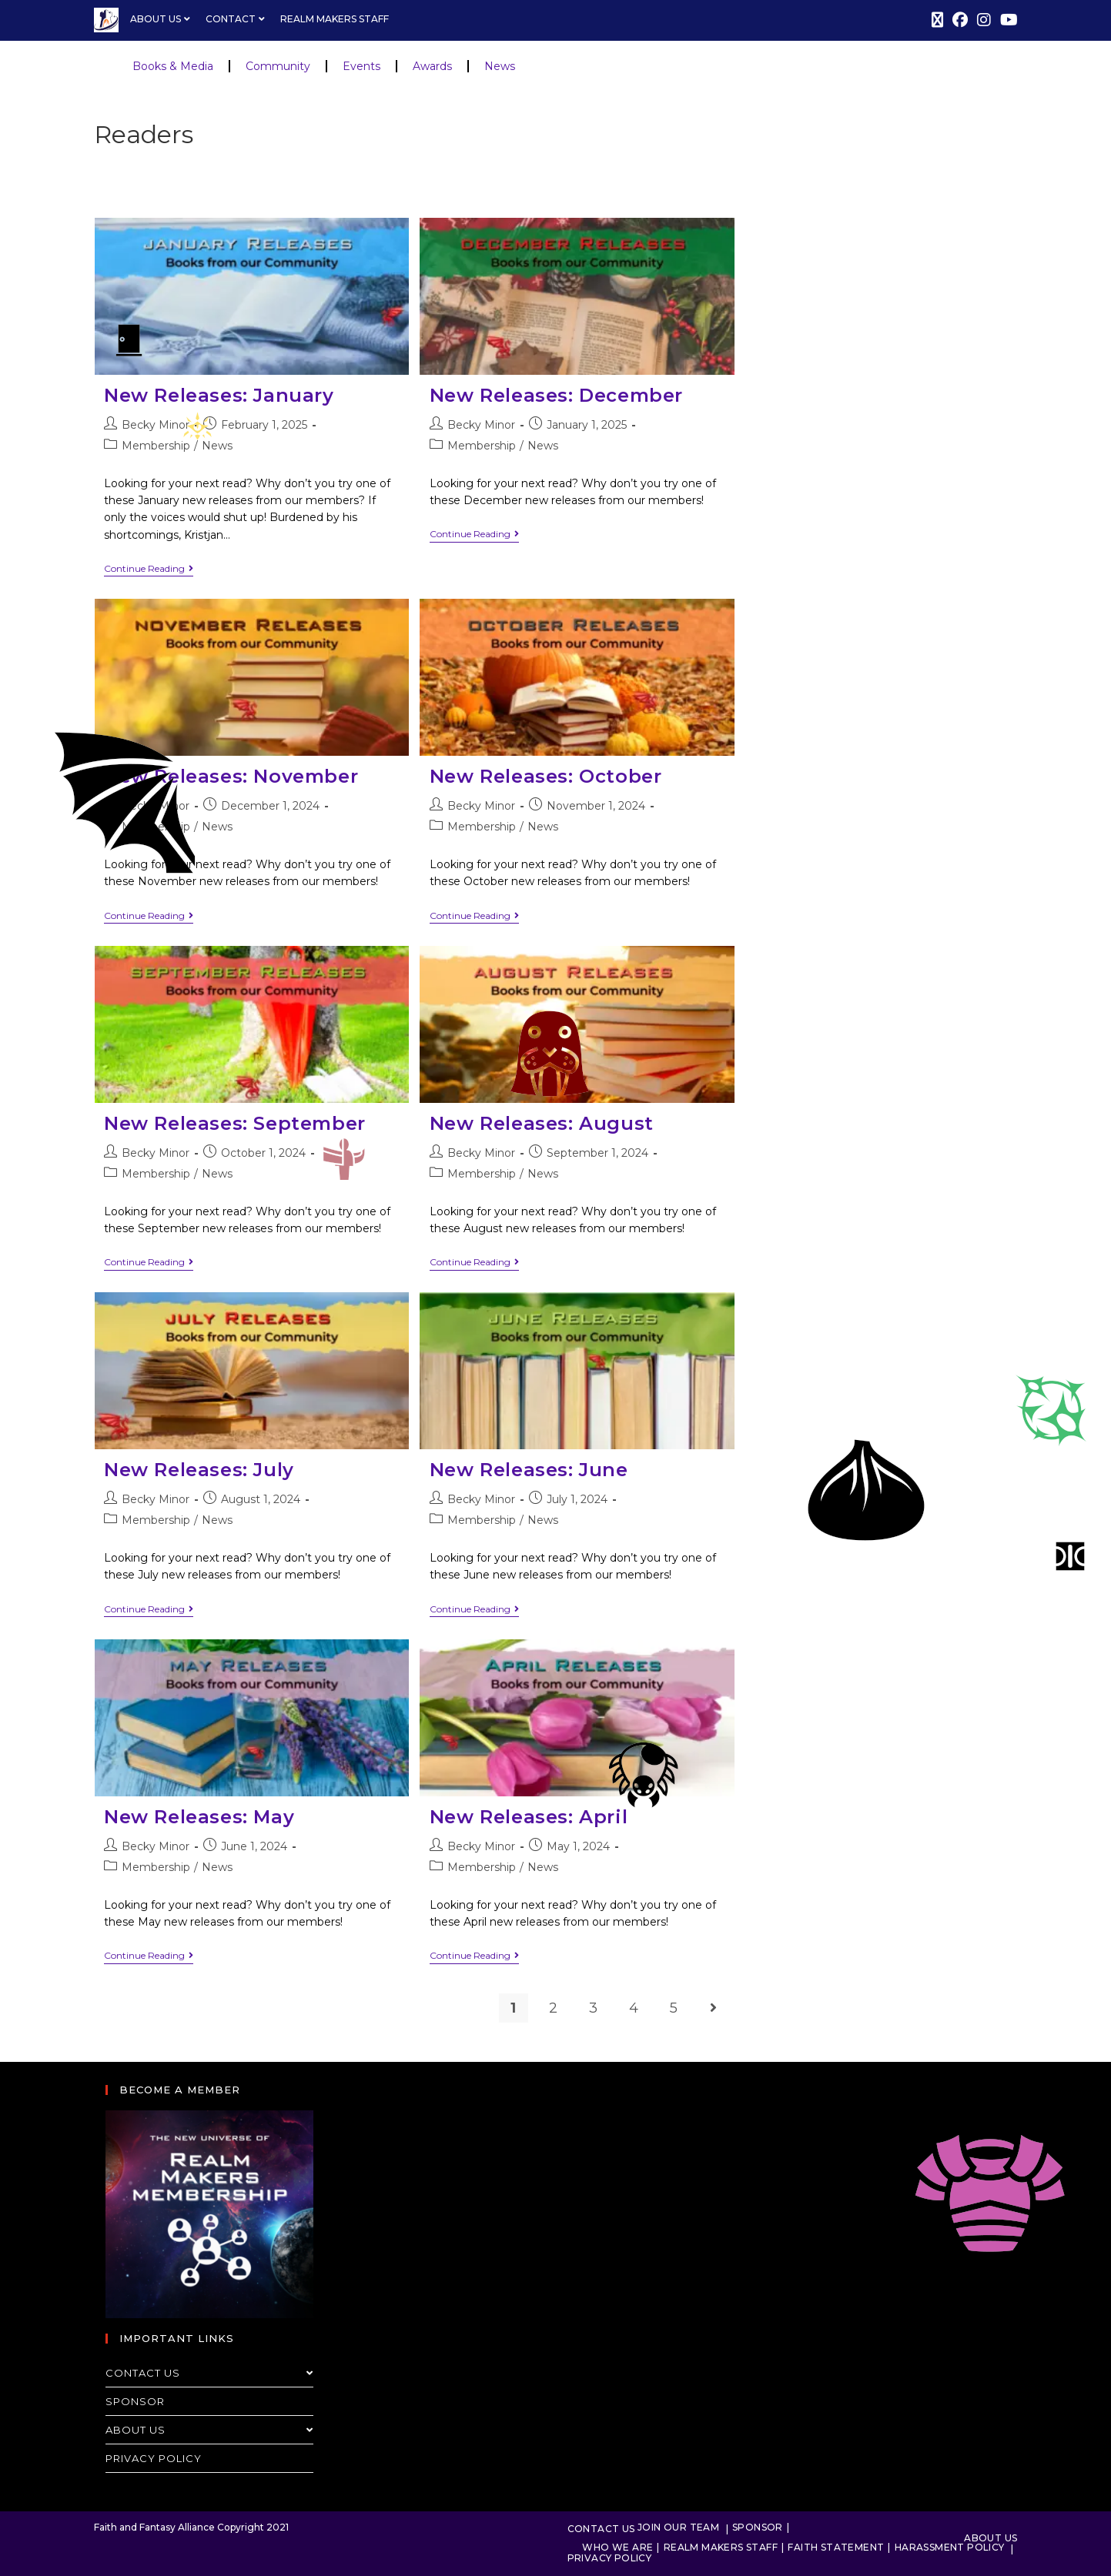  Describe the element at coordinates (642, 1775) in the screenshot. I see `indicates a tick or mite creature in a game context` at that location.